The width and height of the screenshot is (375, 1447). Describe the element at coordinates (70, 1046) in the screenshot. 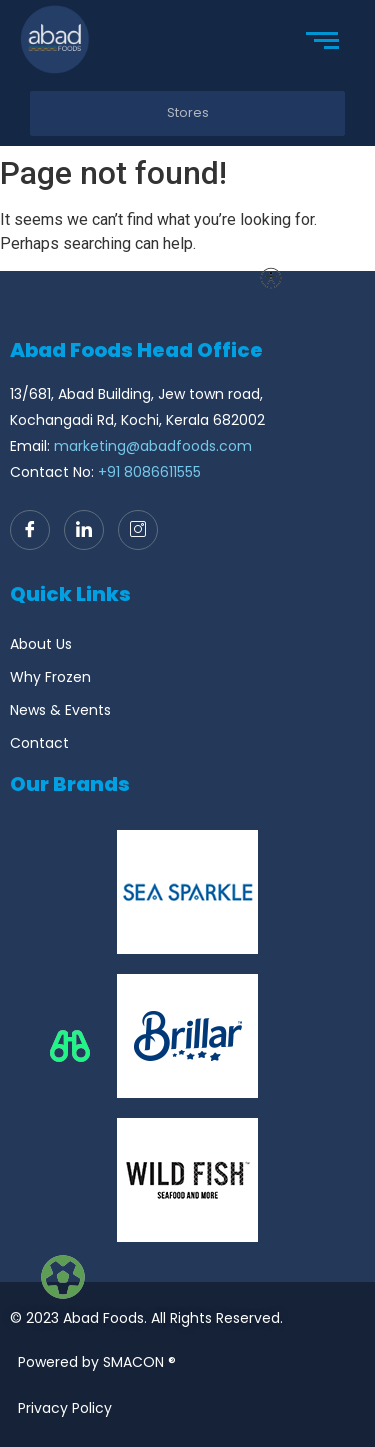

I see `search or explore content` at that location.